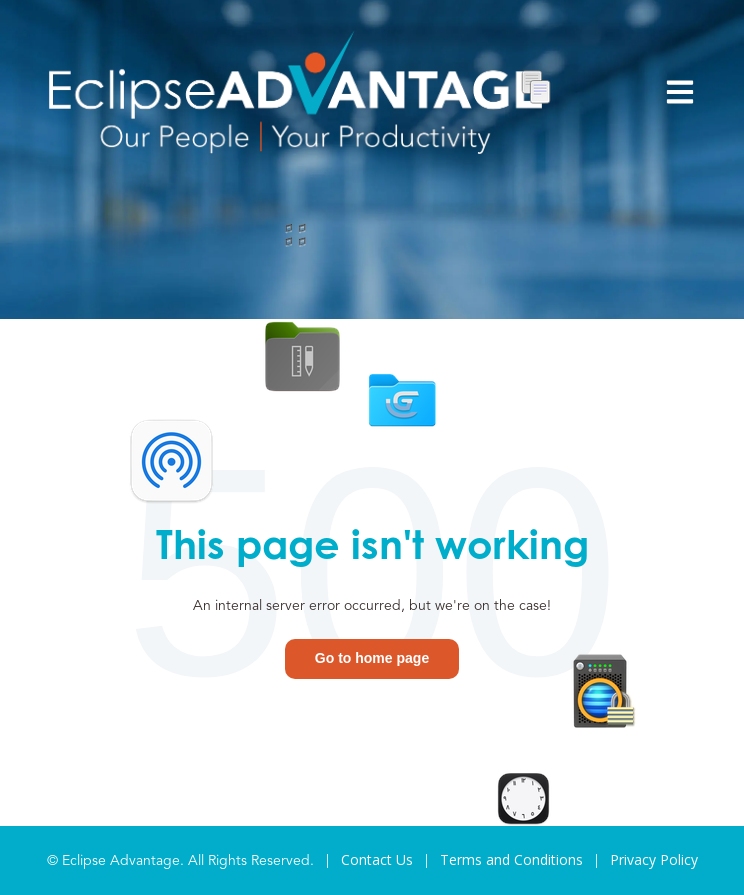  What do you see at coordinates (171, 460) in the screenshot?
I see `share files wirelessly with nearby Apple devices` at bounding box center [171, 460].